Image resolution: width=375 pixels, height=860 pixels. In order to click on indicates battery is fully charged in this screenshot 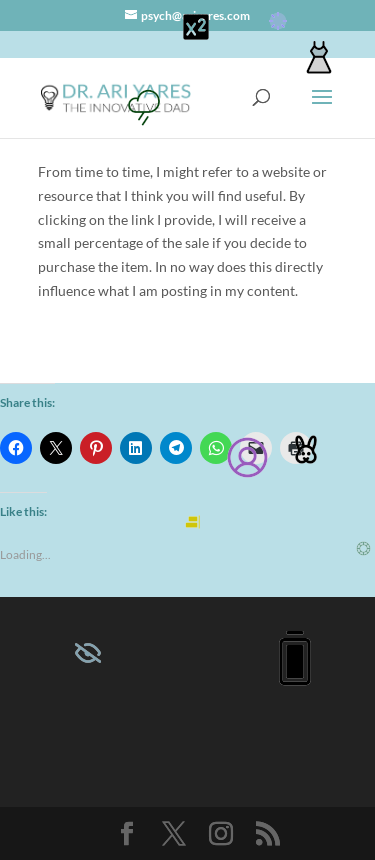, I will do `click(295, 659)`.